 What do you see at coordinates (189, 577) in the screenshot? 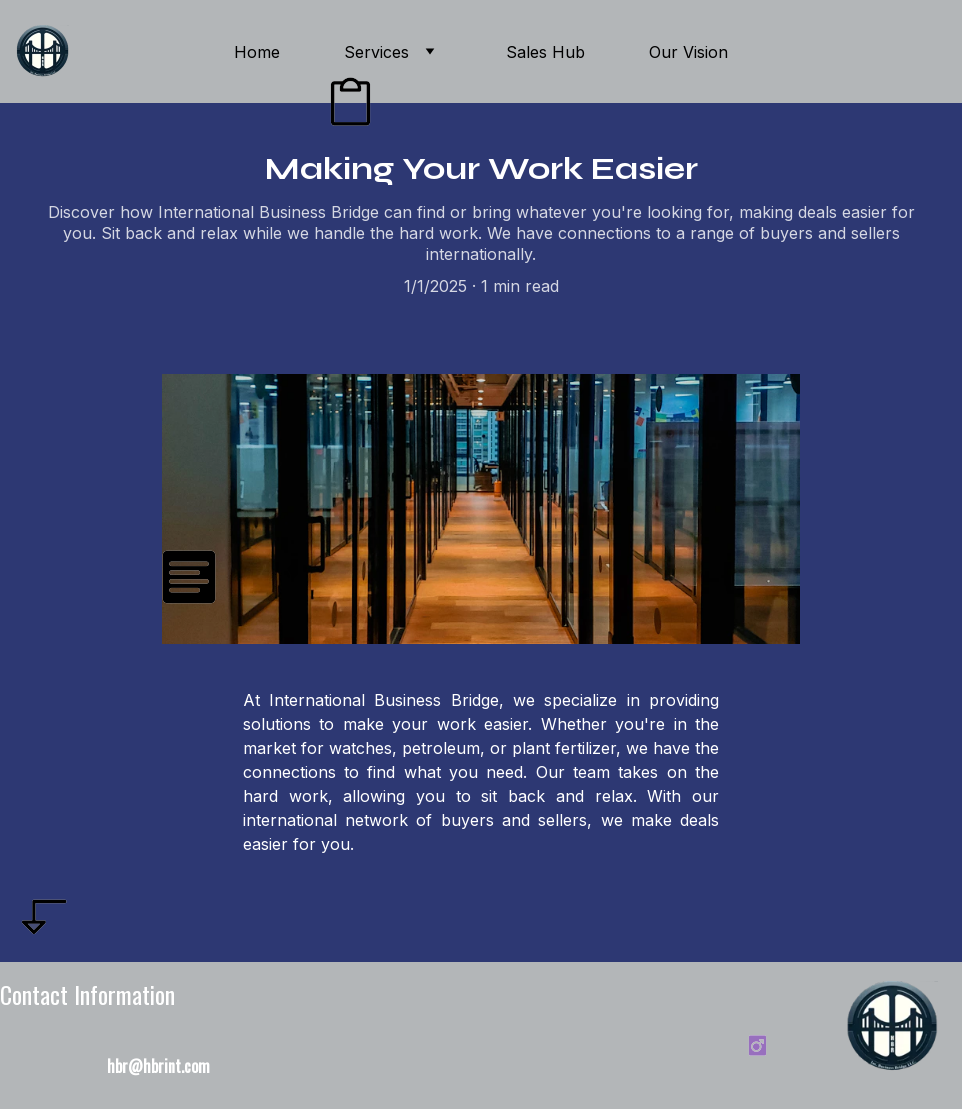
I see `align text to the left` at bounding box center [189, 577].